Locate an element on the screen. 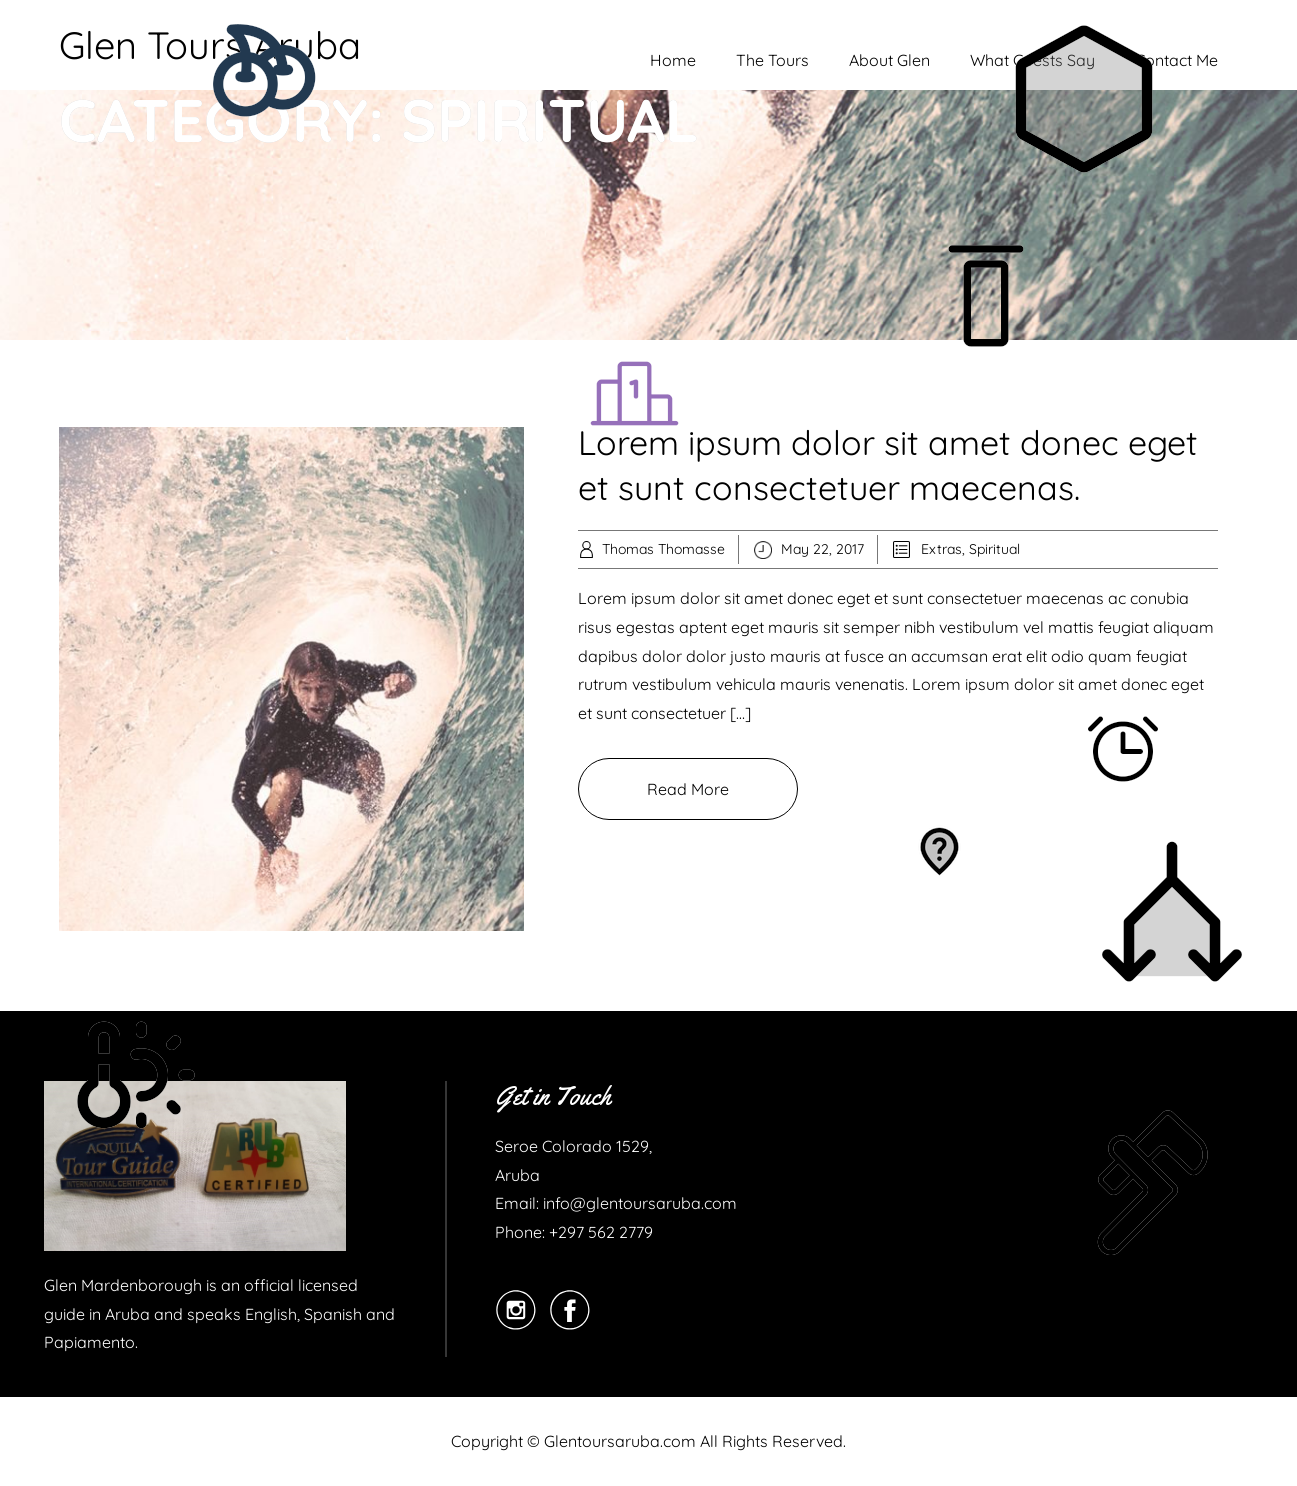 The width and height of the screenshot is (1297, 1486). indicates fruit or produce category is located at coordinates (262, 70).